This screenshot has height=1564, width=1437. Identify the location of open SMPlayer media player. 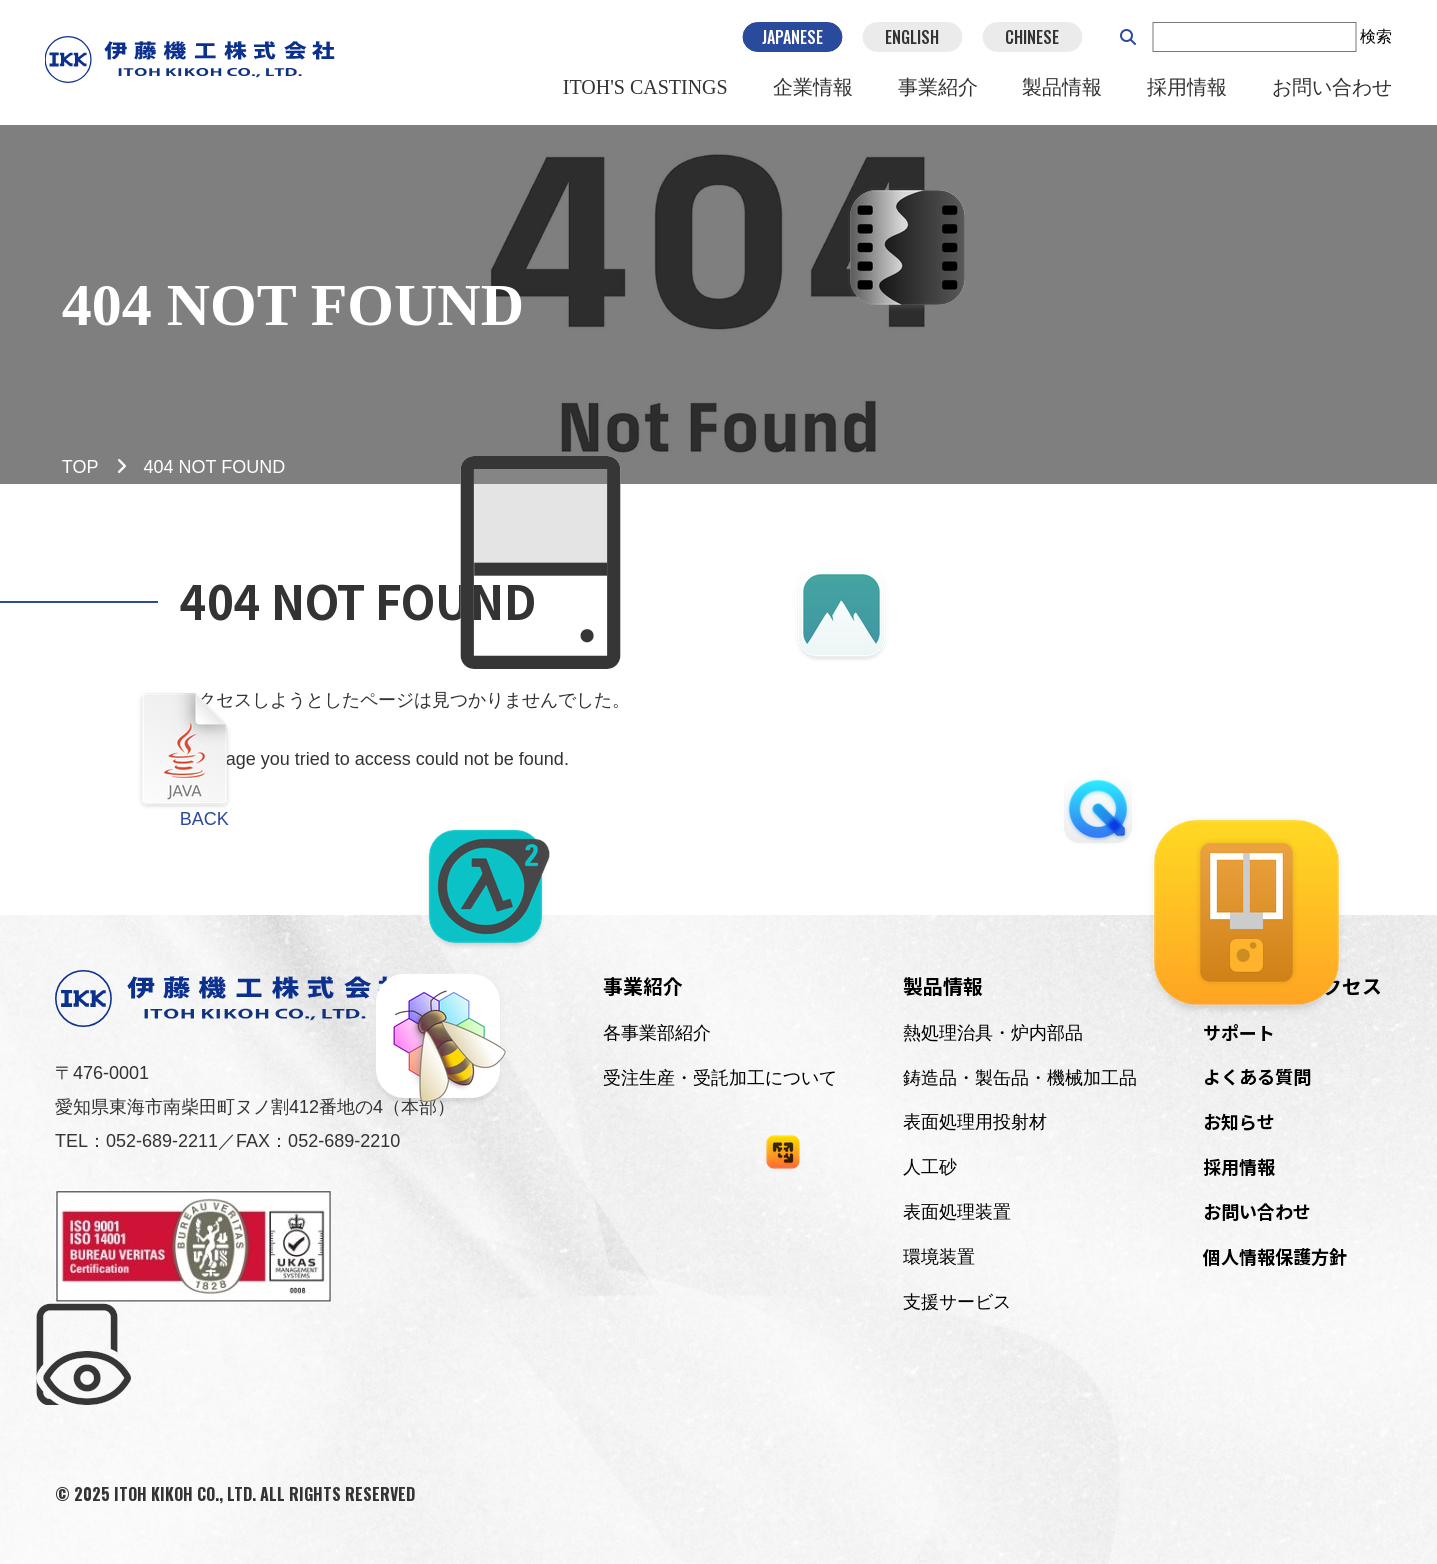
(1098, 809).